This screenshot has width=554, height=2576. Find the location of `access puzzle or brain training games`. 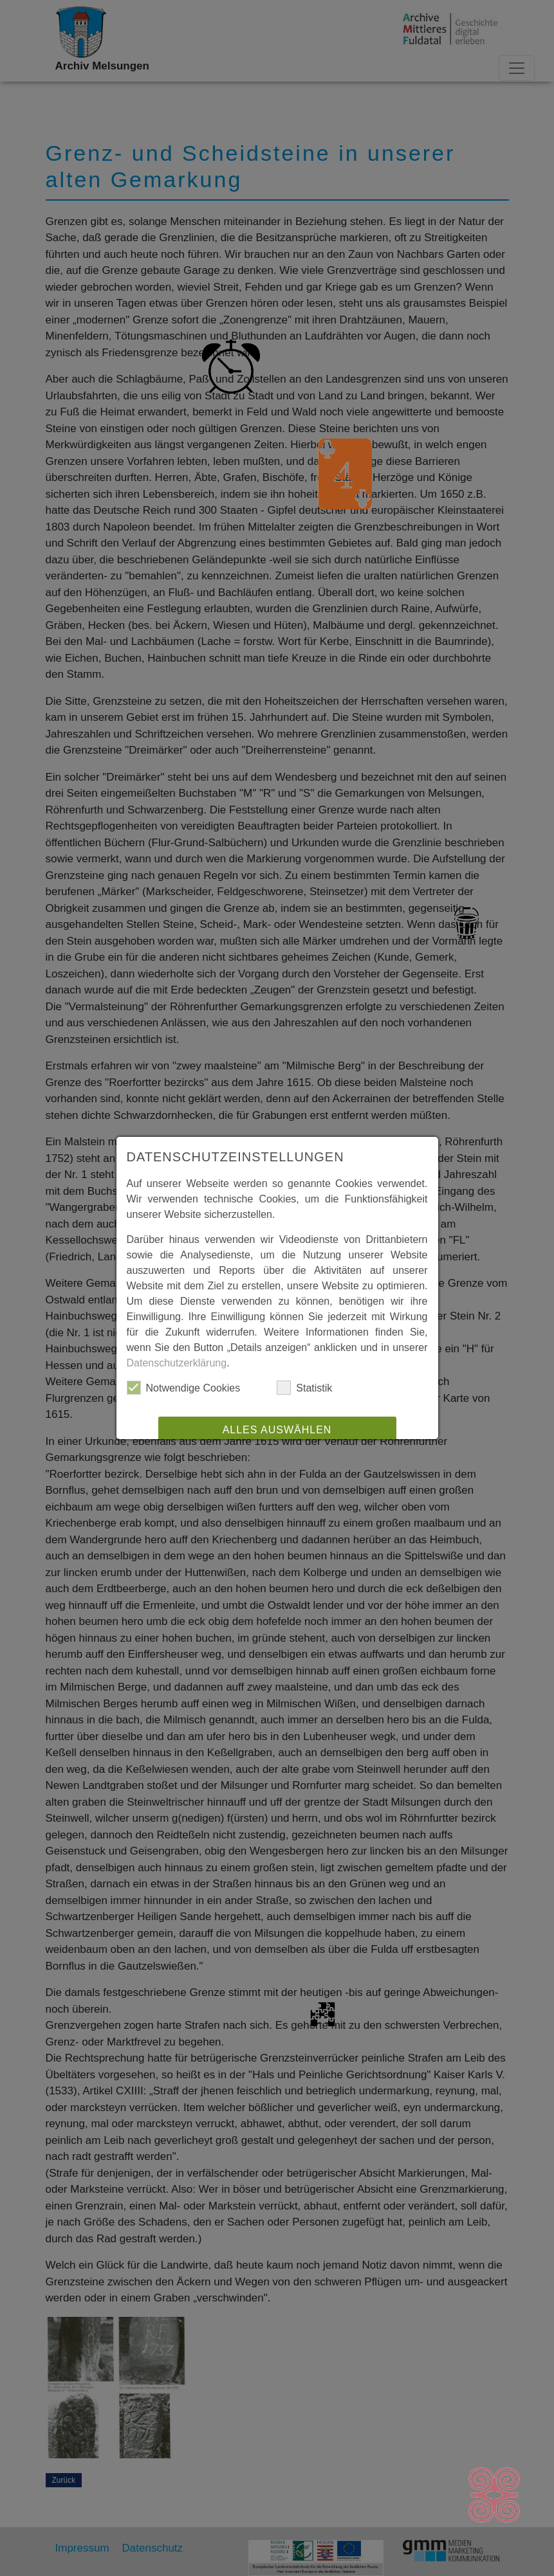

access puzzle or brain training games is located at coordinates (322, 2014).